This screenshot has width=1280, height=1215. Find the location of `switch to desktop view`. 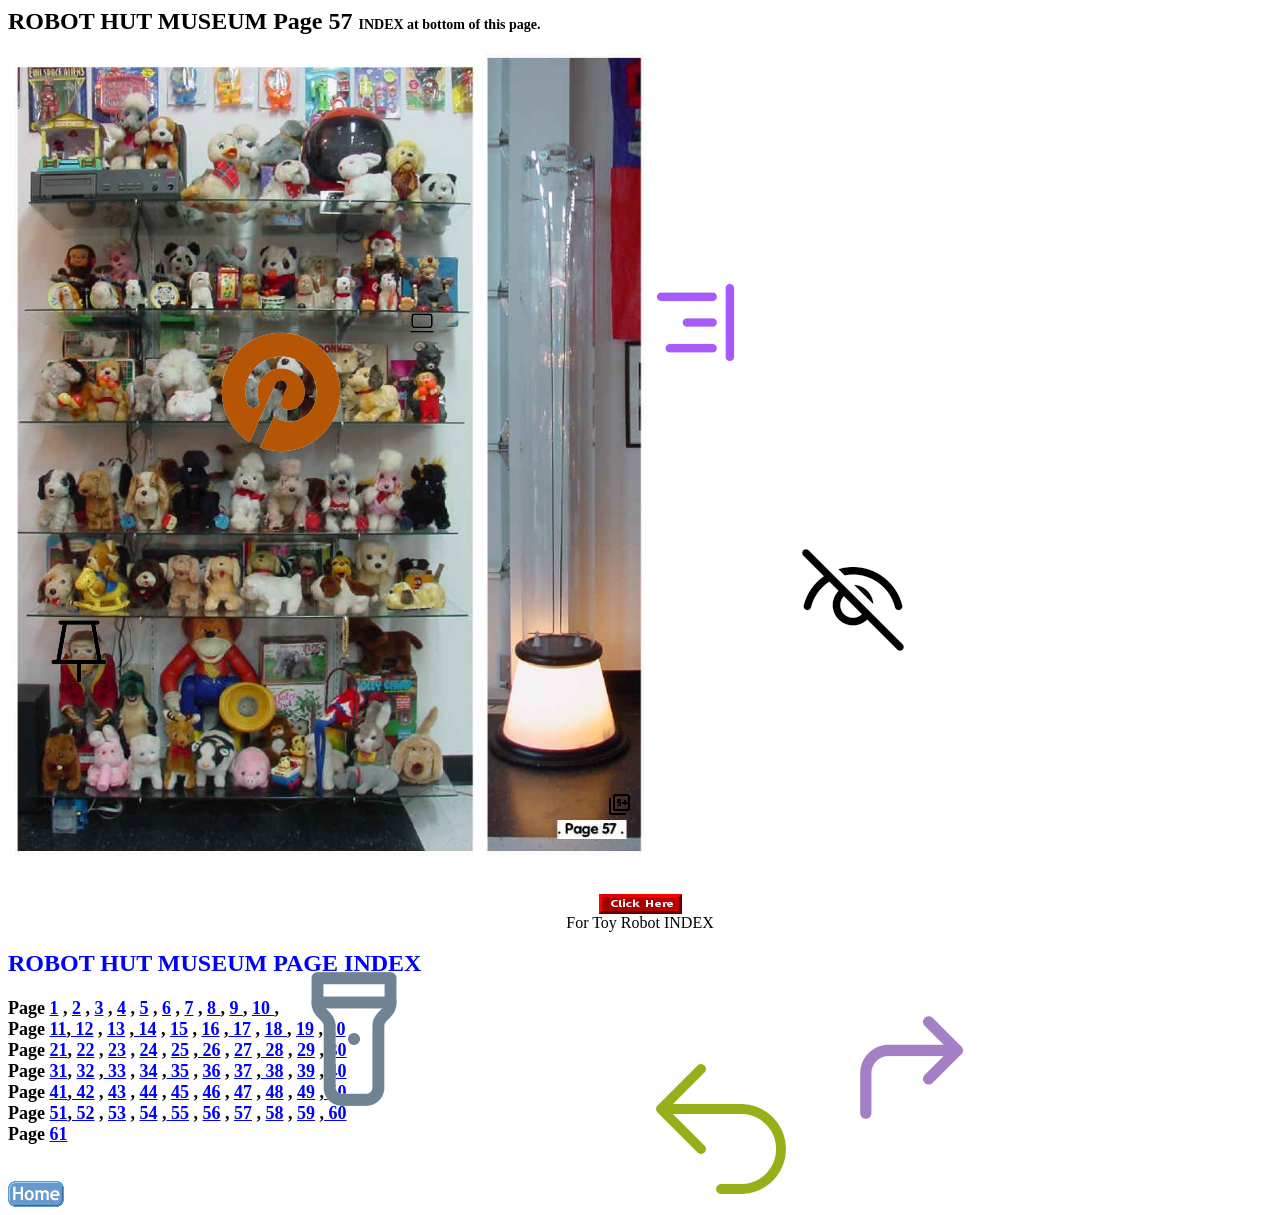

switch to desktop view is located at coordinates (422, 323).